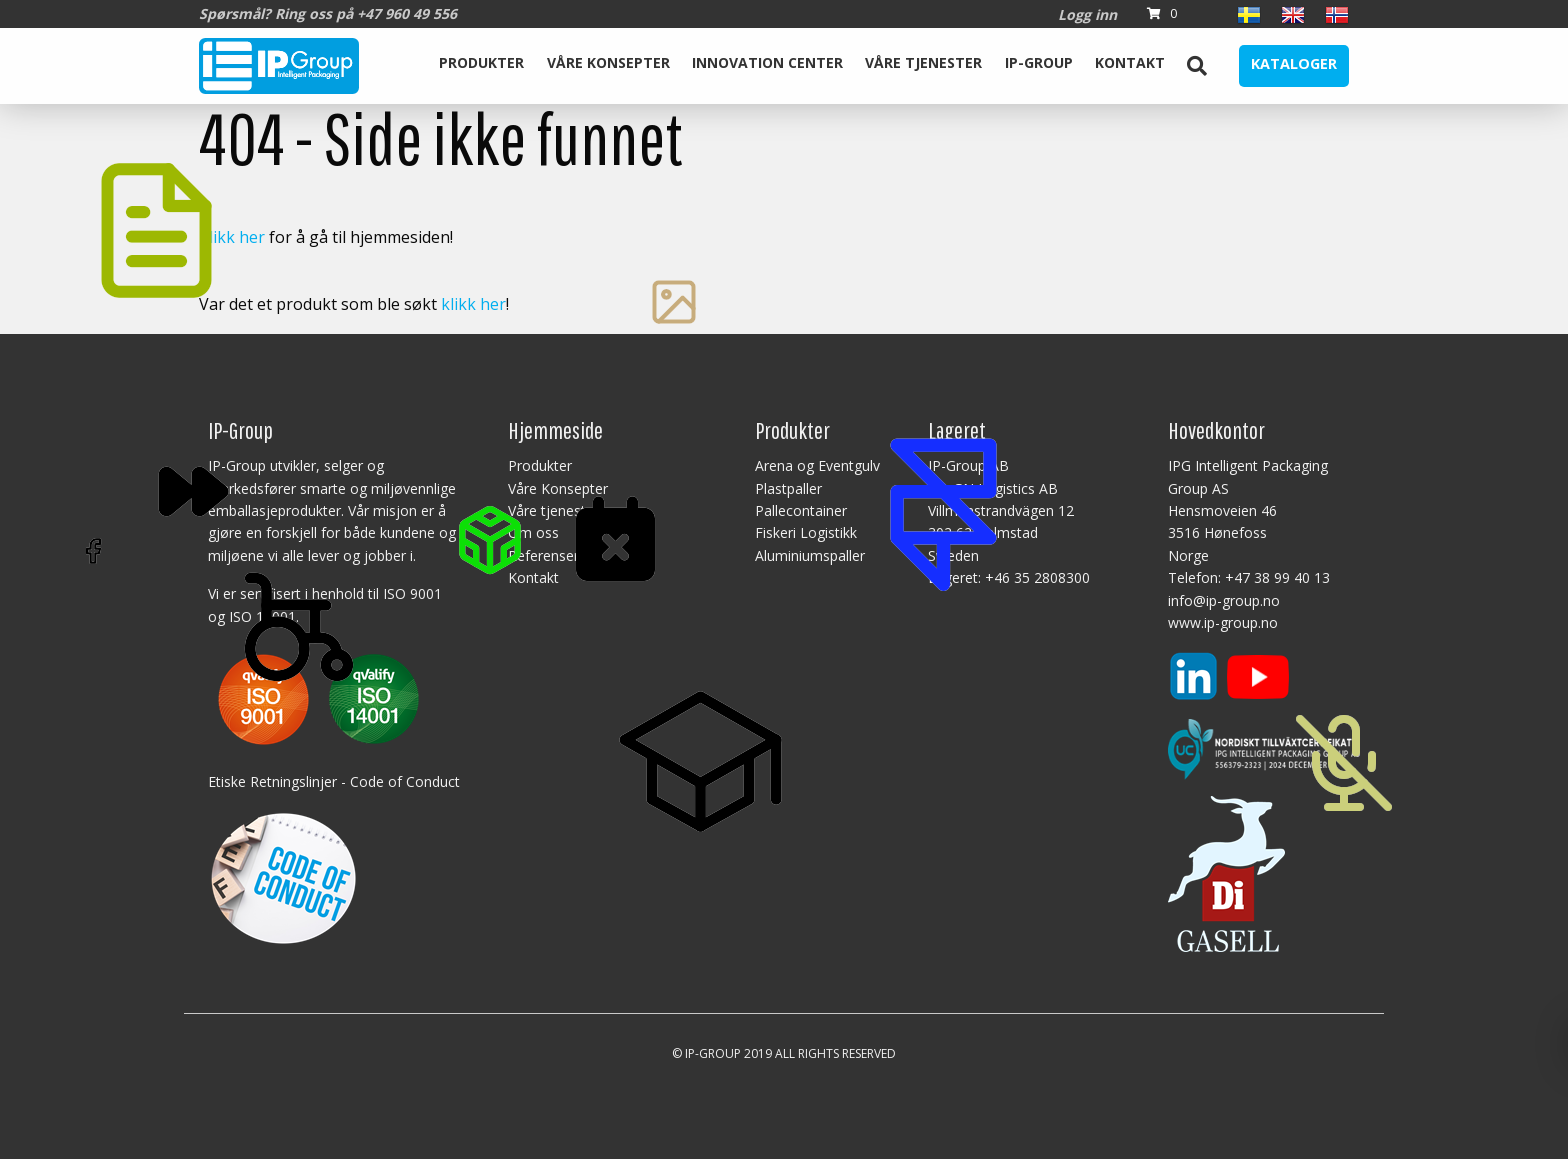 The image size is (1568, 1159). I want to click on mute your microphone, so click(1344, 763).